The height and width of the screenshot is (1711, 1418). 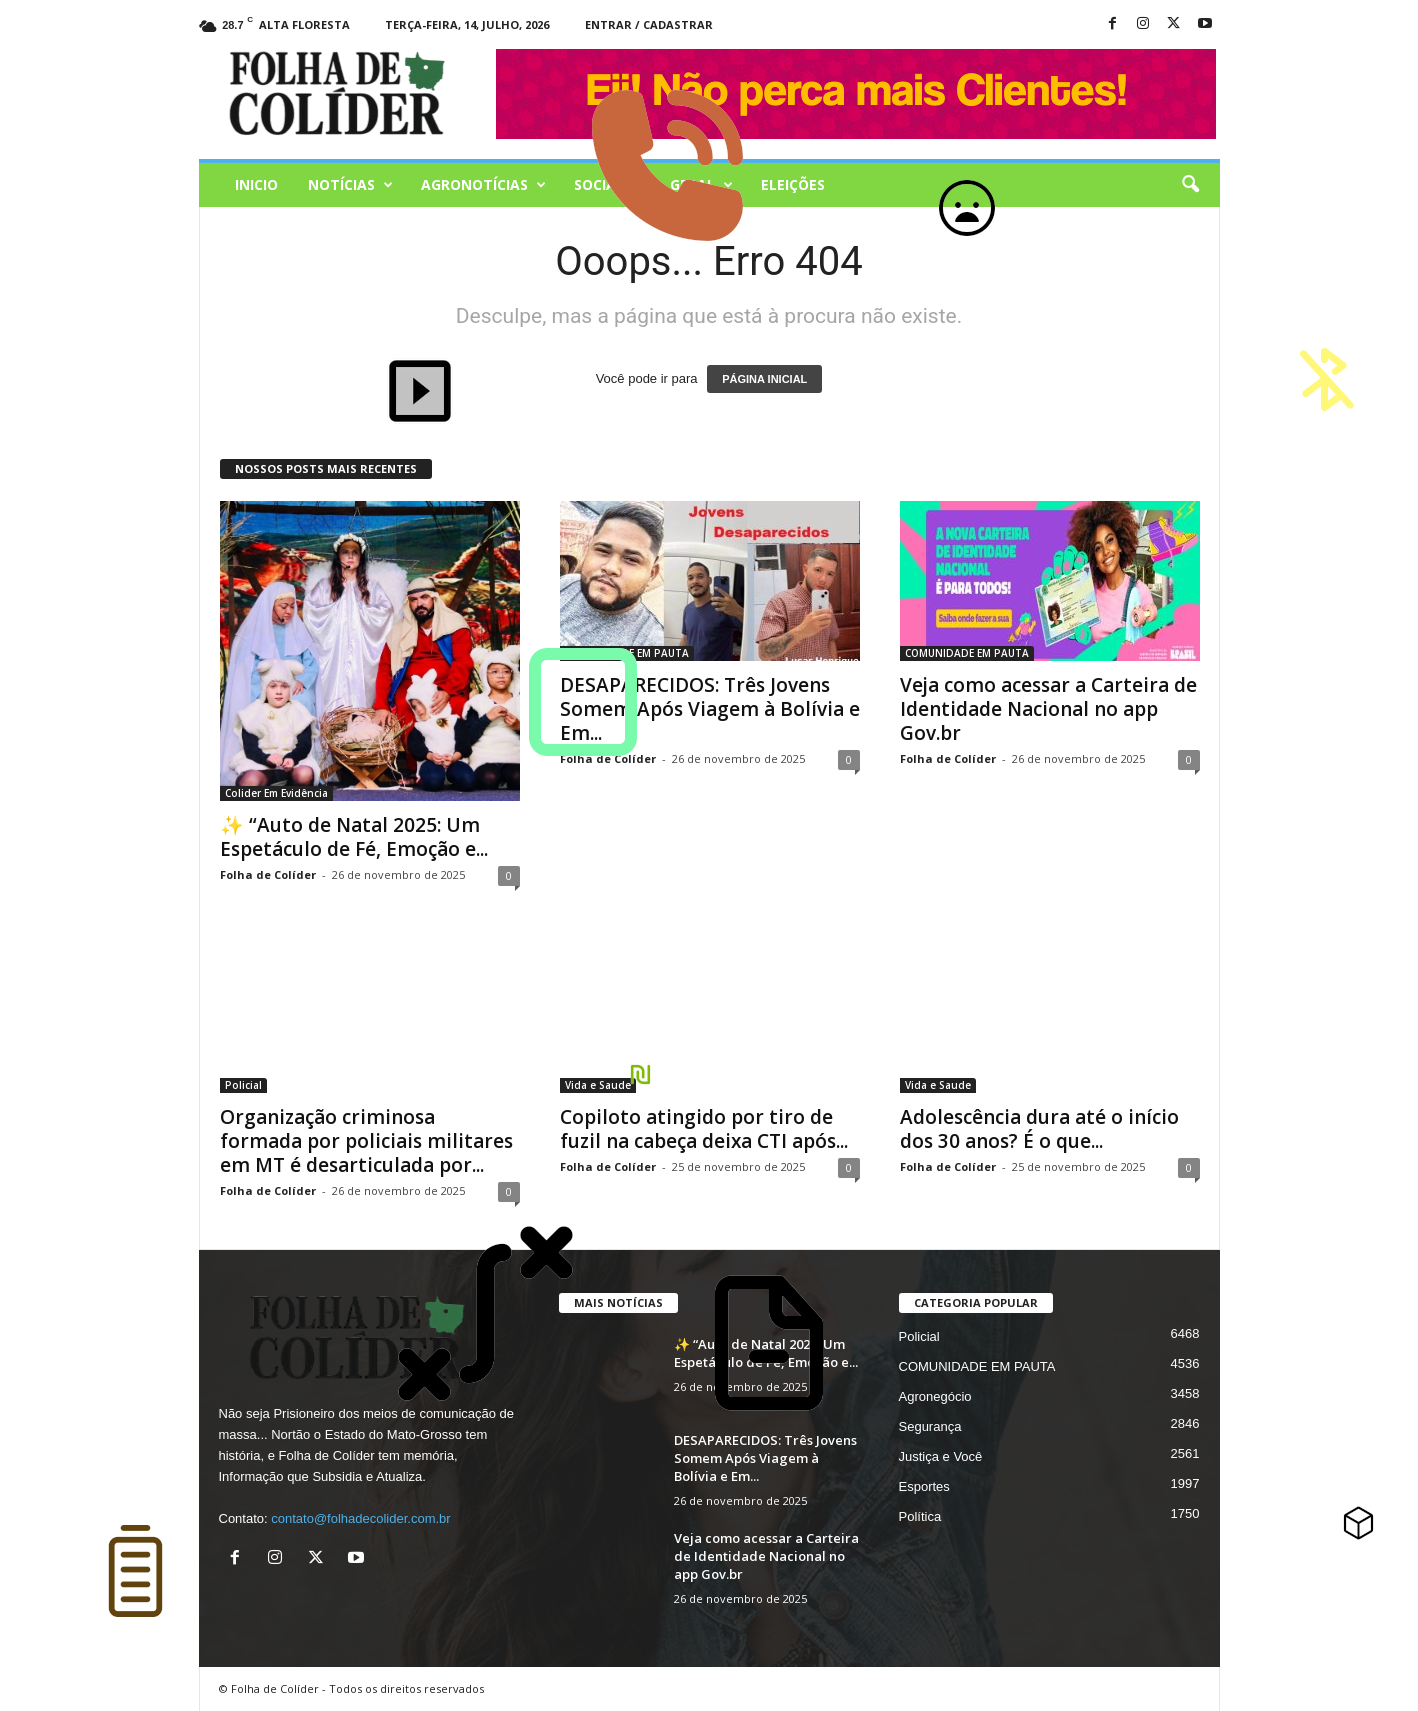 What do you see at coordinates (967, 208) in the screenshot?
I see `express disappointment or negative feedback` at bounding box center [967, 208].